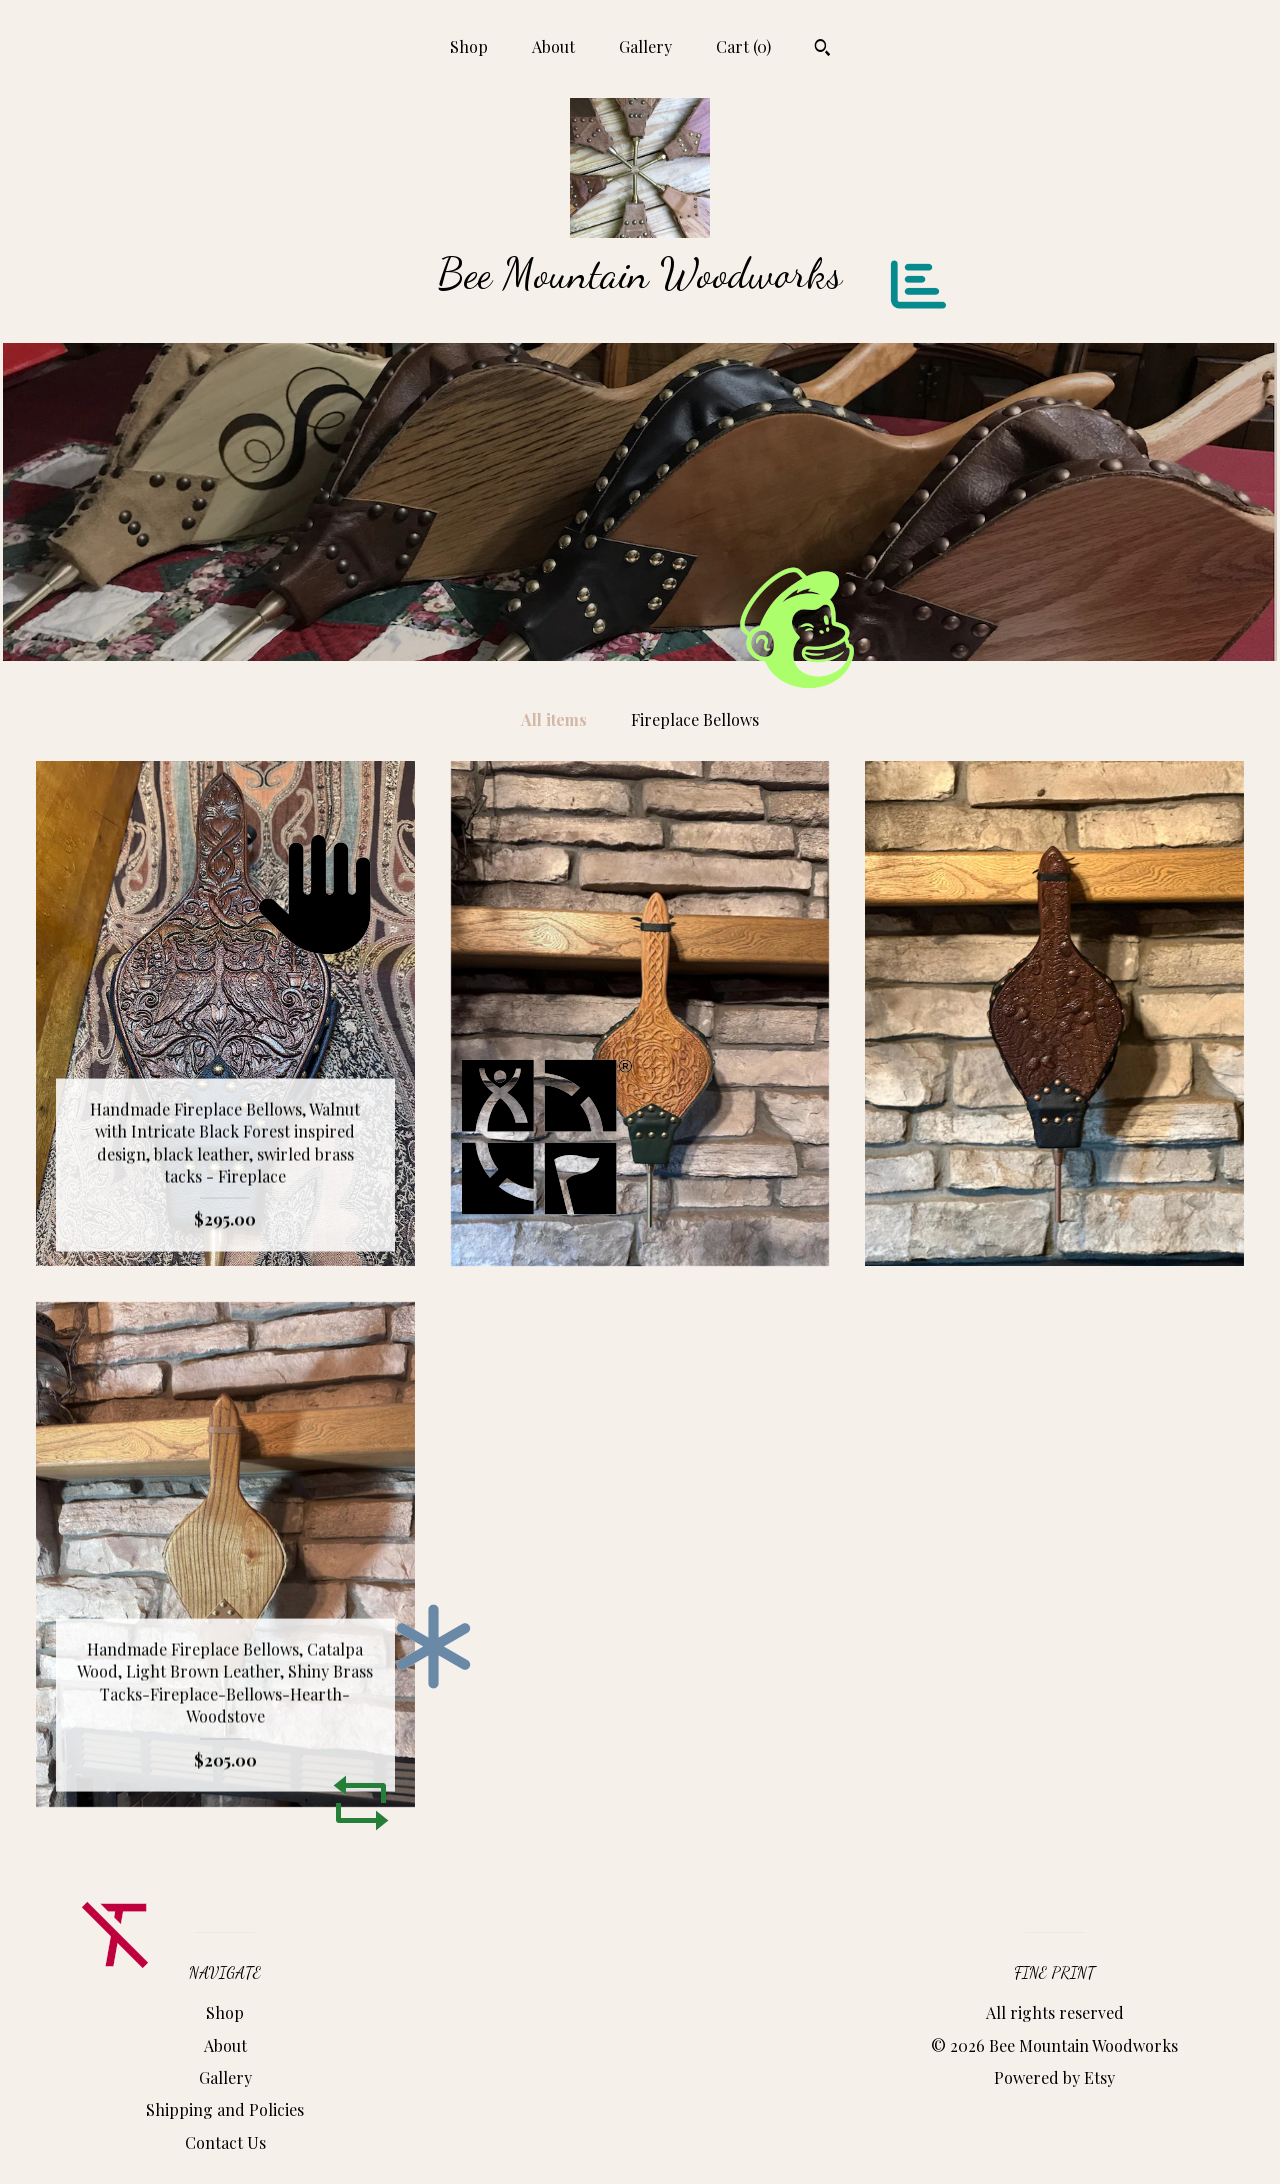  Describe the element at coordinates (318, 894) in the screenshot. I see `stop or pause an action` at that location.